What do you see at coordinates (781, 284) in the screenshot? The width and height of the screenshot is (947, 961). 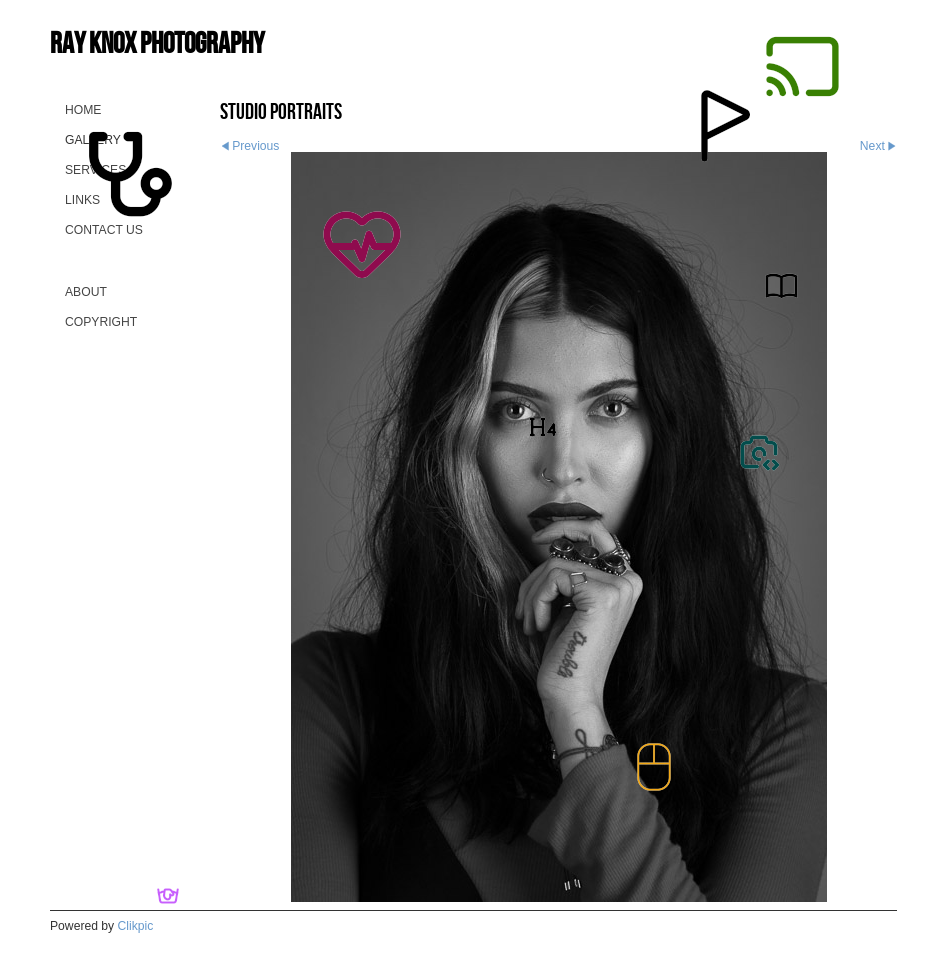 I see `import contacts from address book` at bounding box center [781, 284].